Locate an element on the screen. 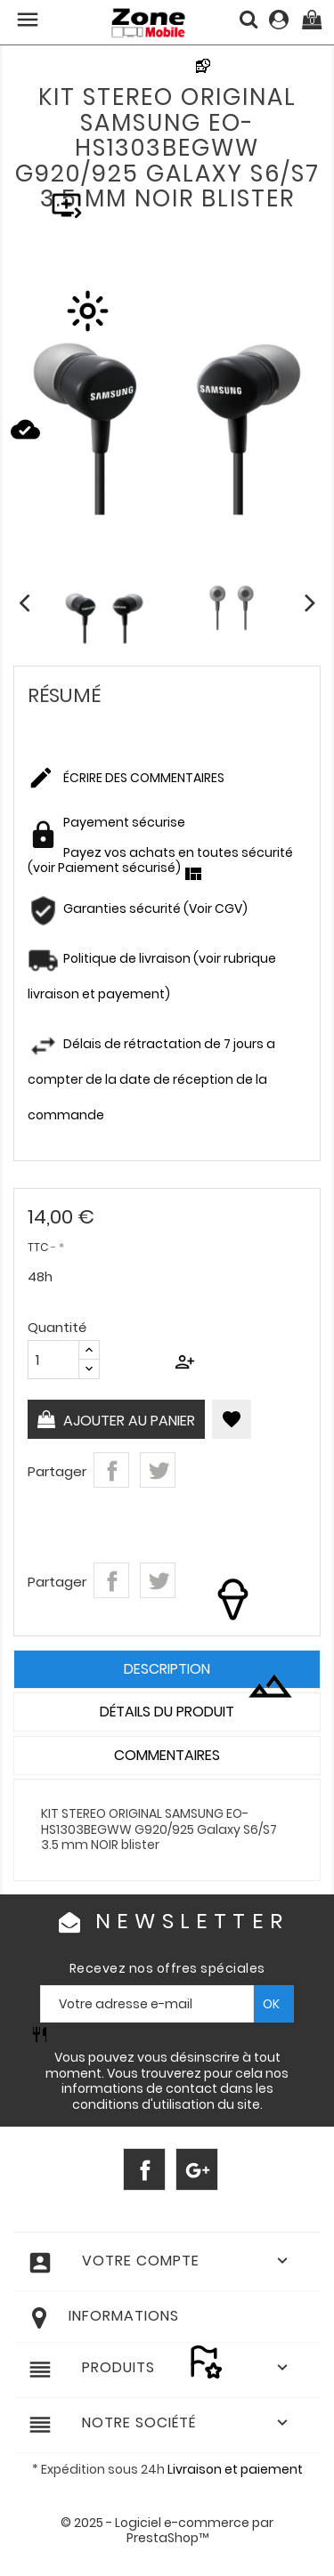  mark as featured or important is located at coordinates (204, 2361).